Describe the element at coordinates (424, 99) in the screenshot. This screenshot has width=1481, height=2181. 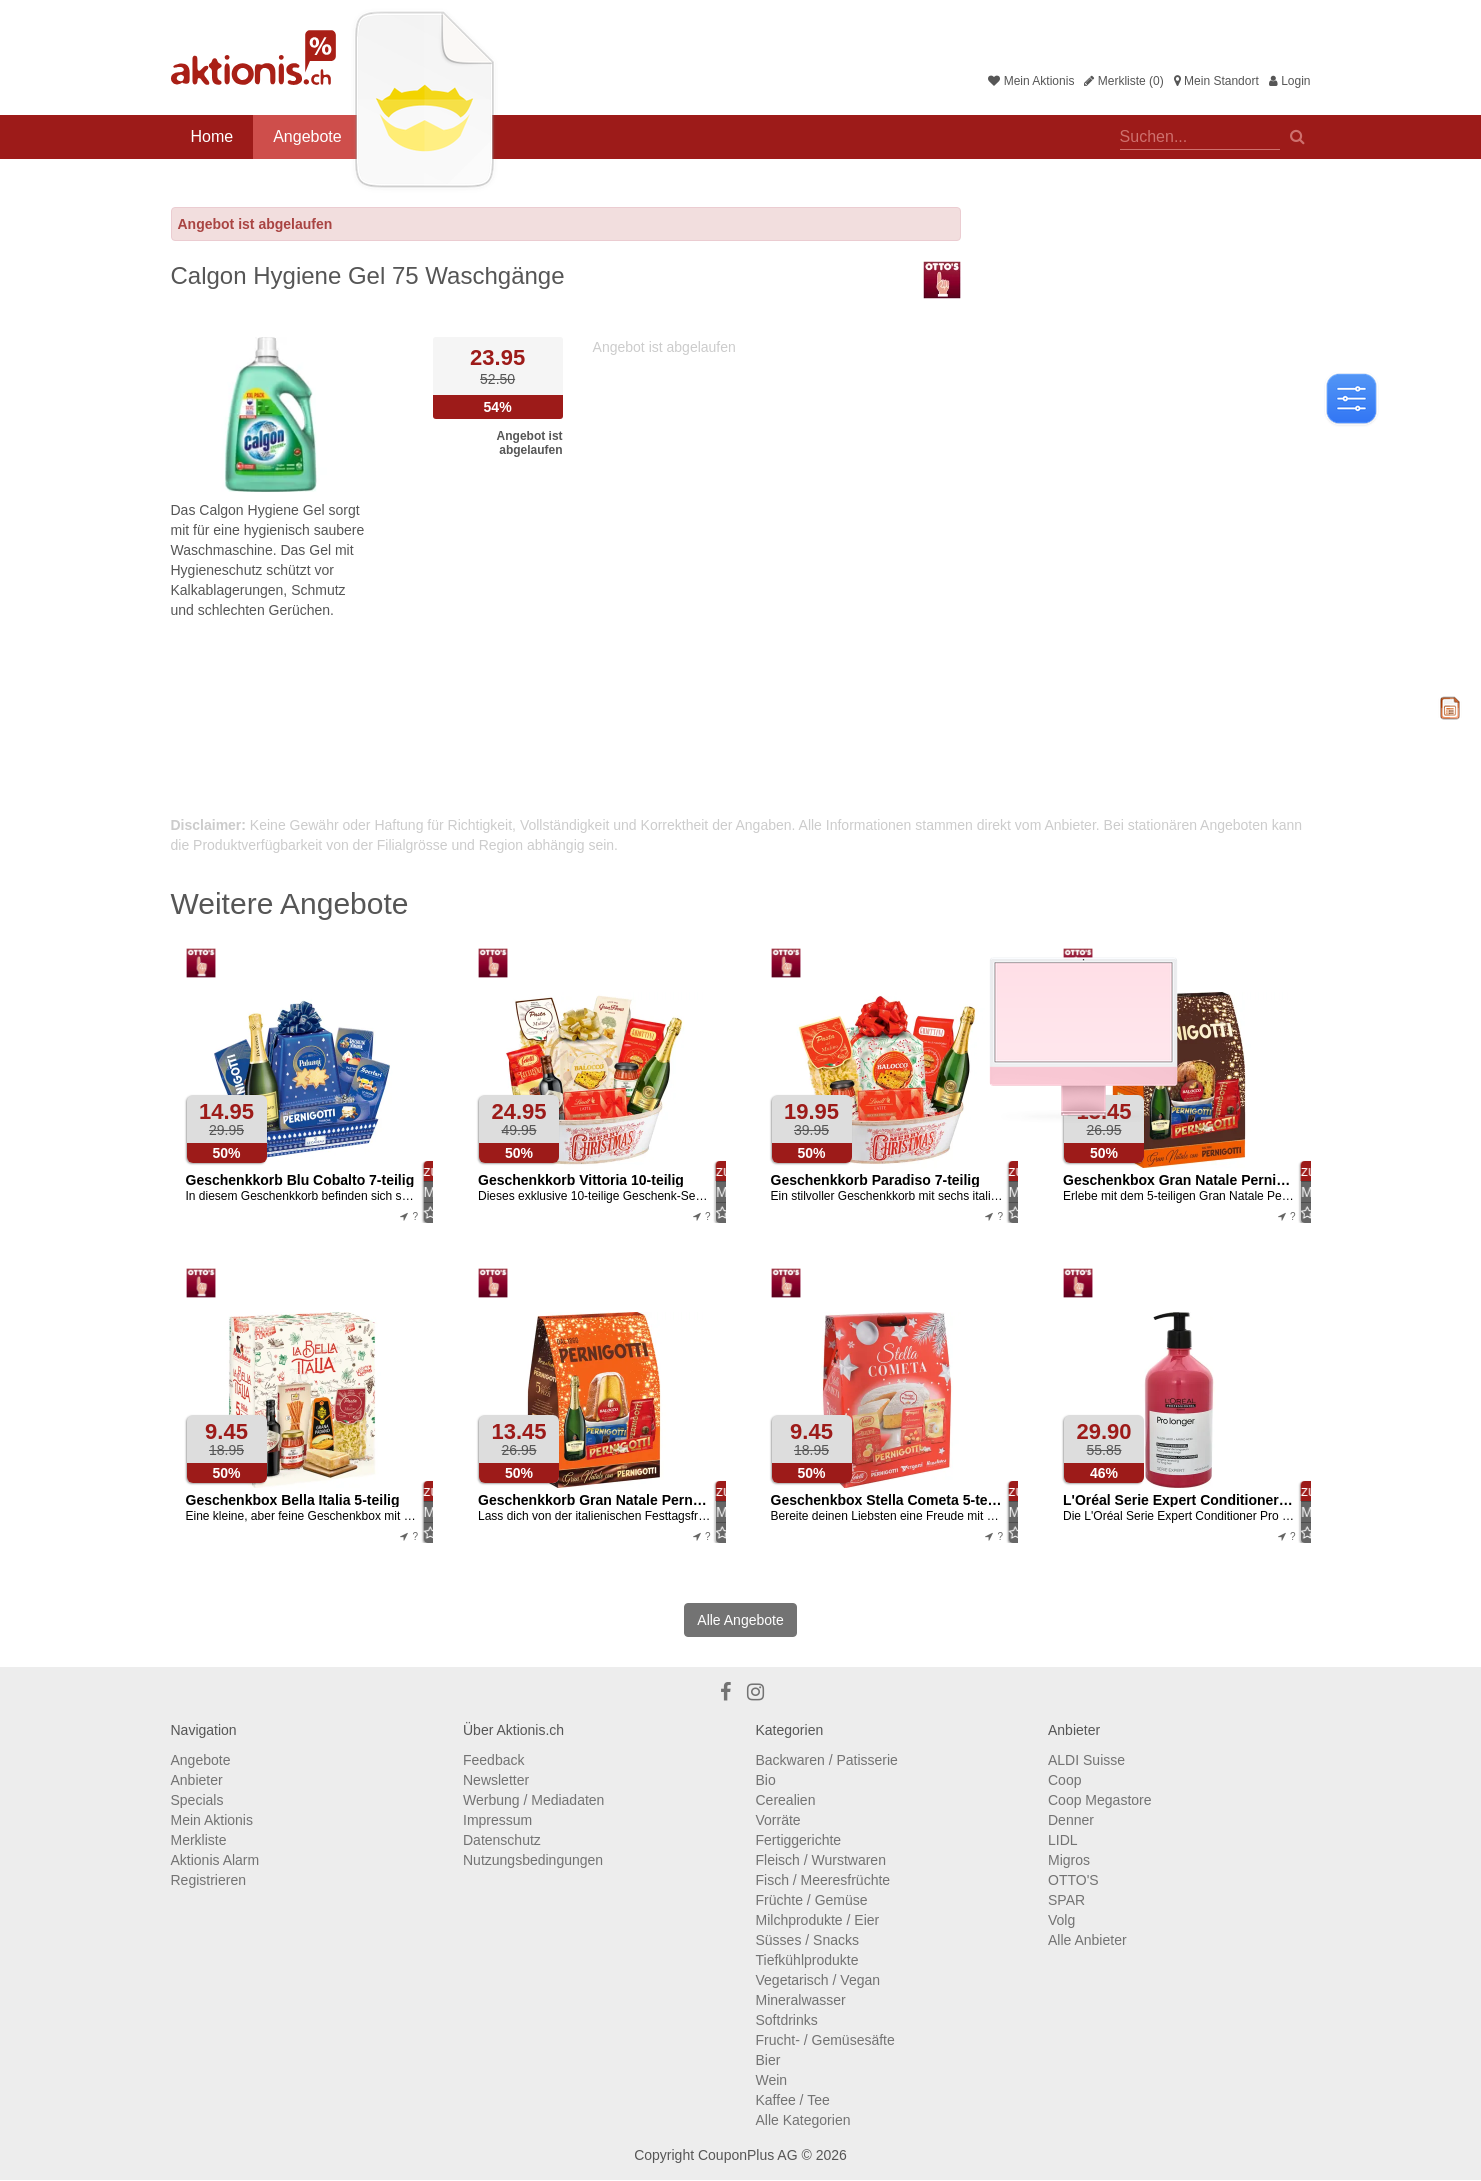
I see `a nim programming language source file` at that location.